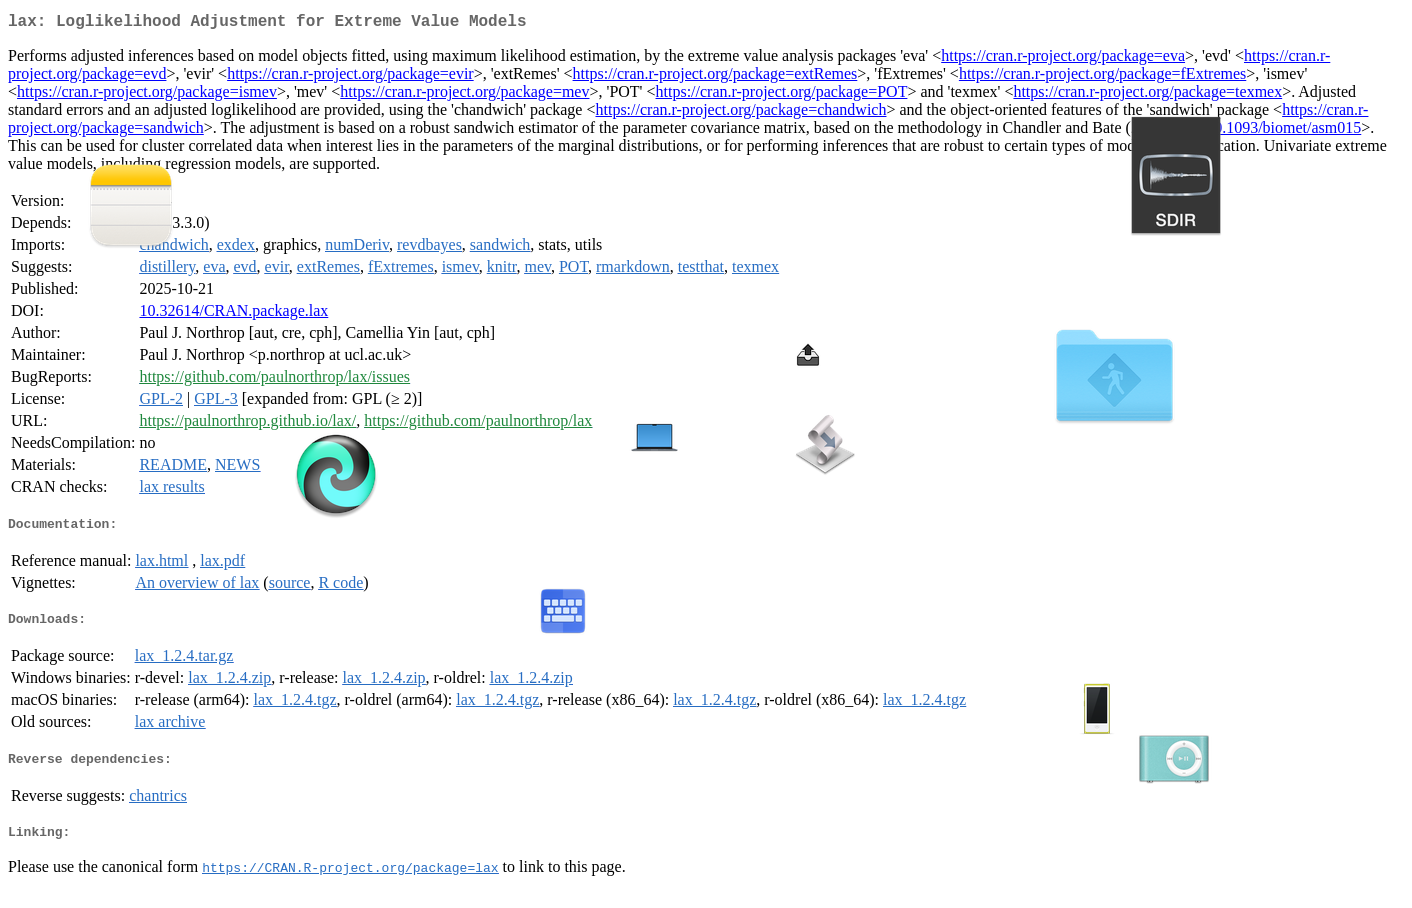  I want to click on open the notes app, so click(131, 205).